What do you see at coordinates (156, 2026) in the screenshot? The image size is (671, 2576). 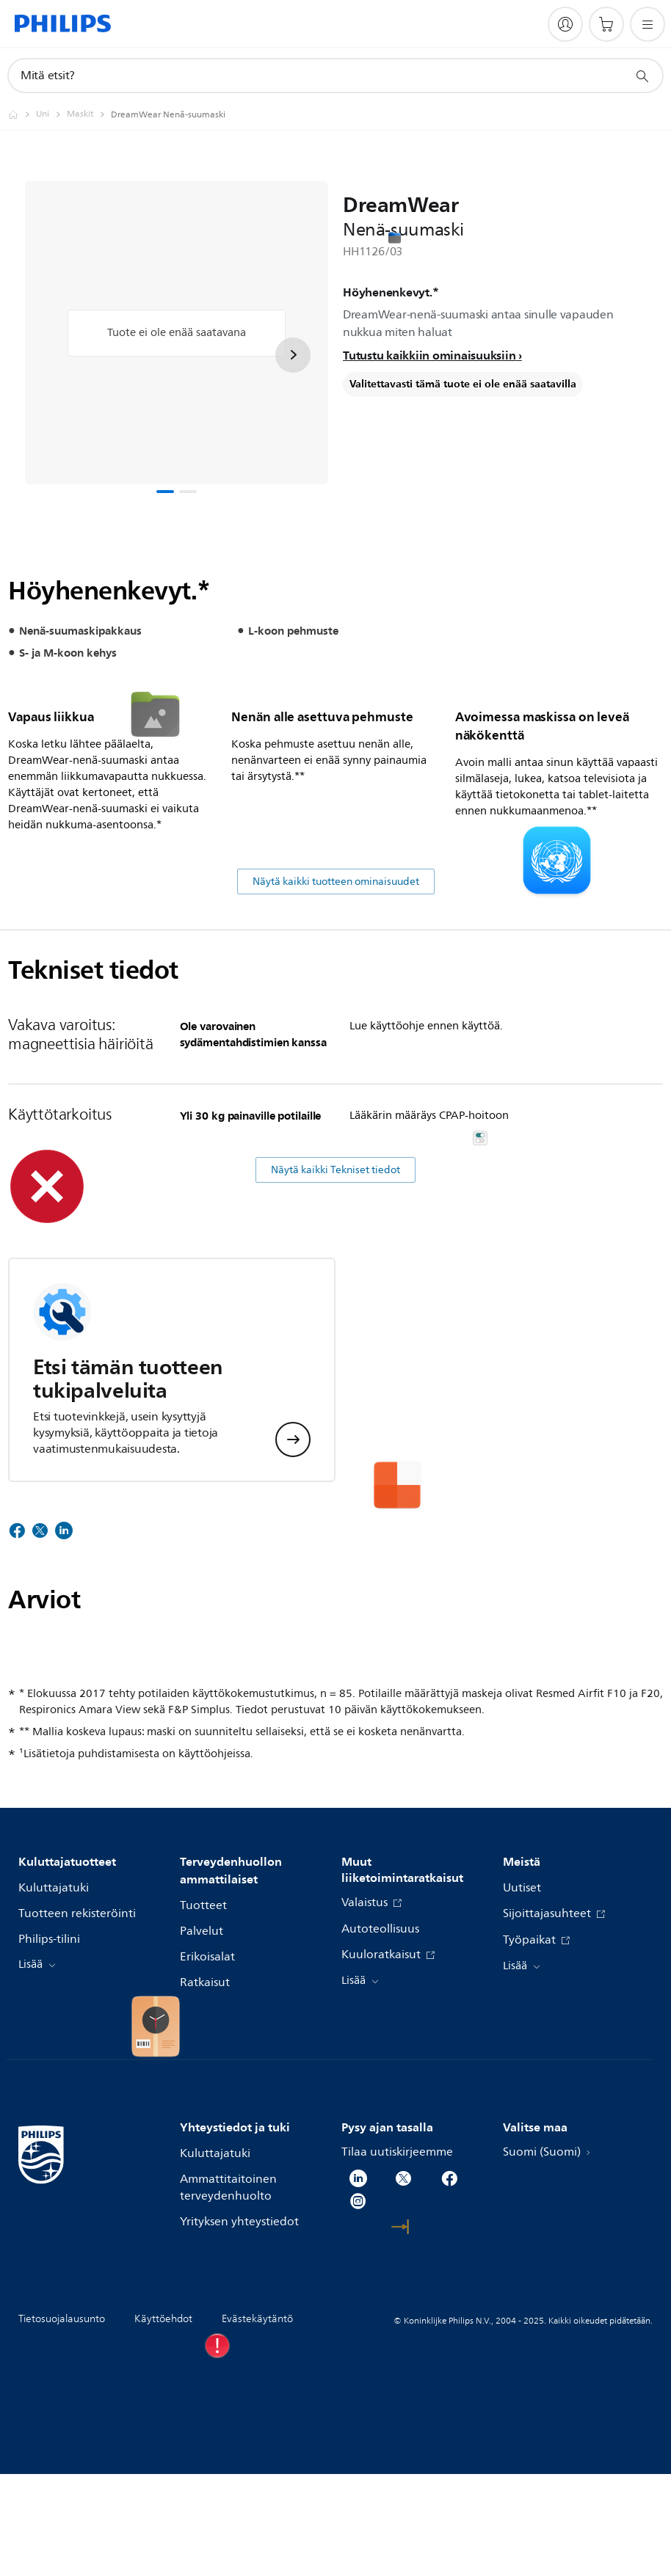 I see `package manager is processing or waiting` at bounding box center [156, 2026].